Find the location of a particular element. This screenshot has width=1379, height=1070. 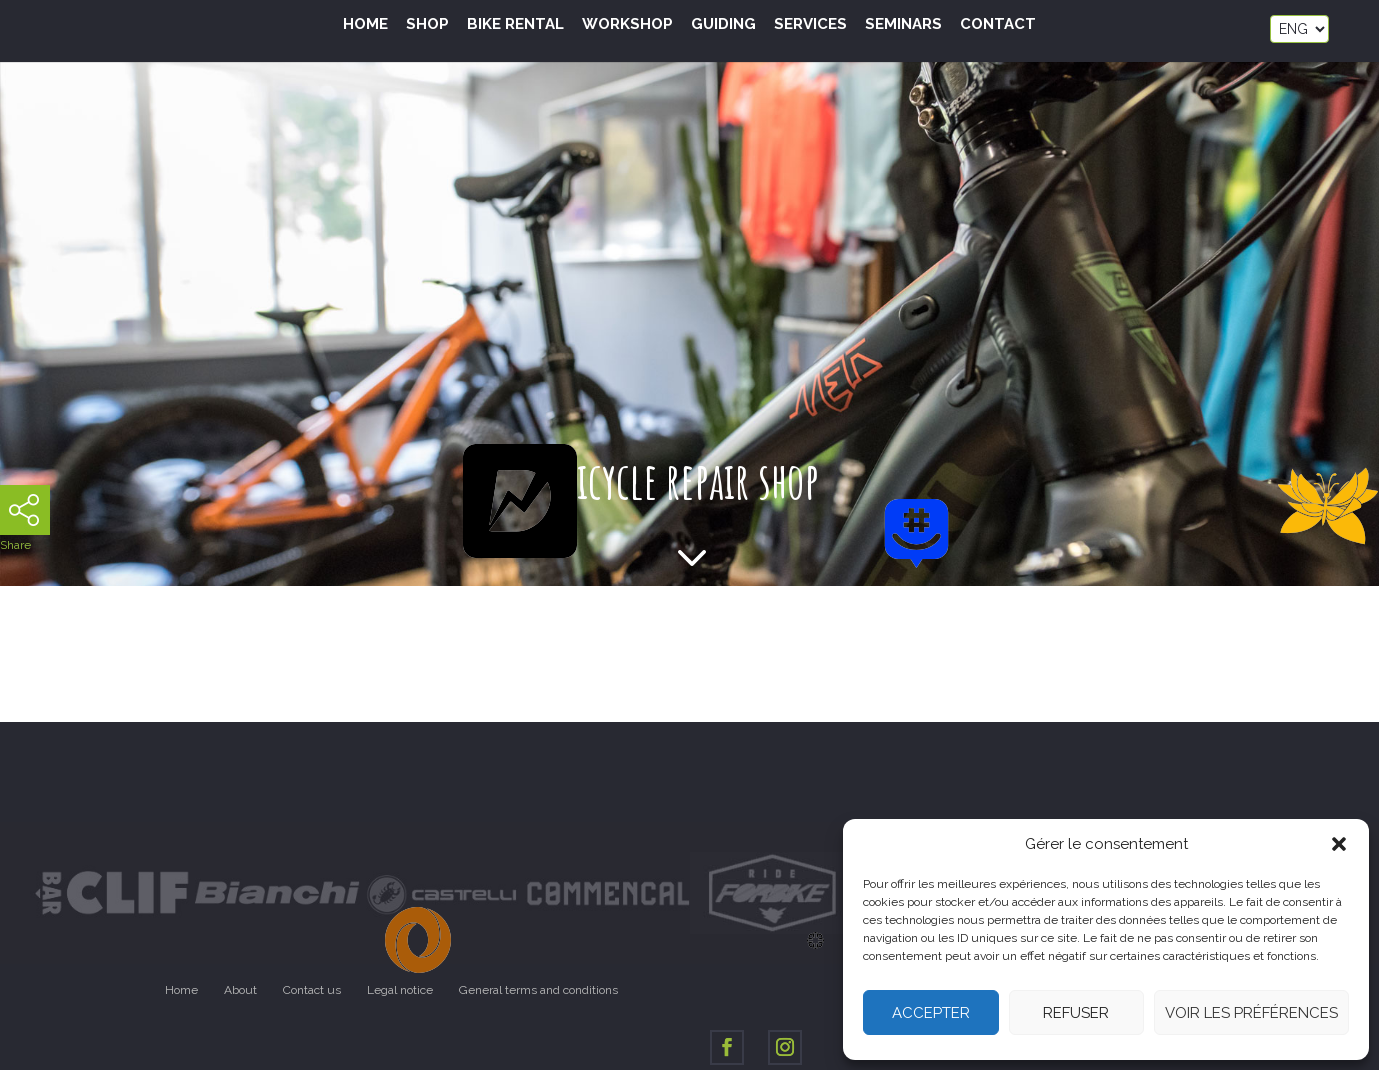

open GroupMe messaging app is located at coordinates (916, 533).